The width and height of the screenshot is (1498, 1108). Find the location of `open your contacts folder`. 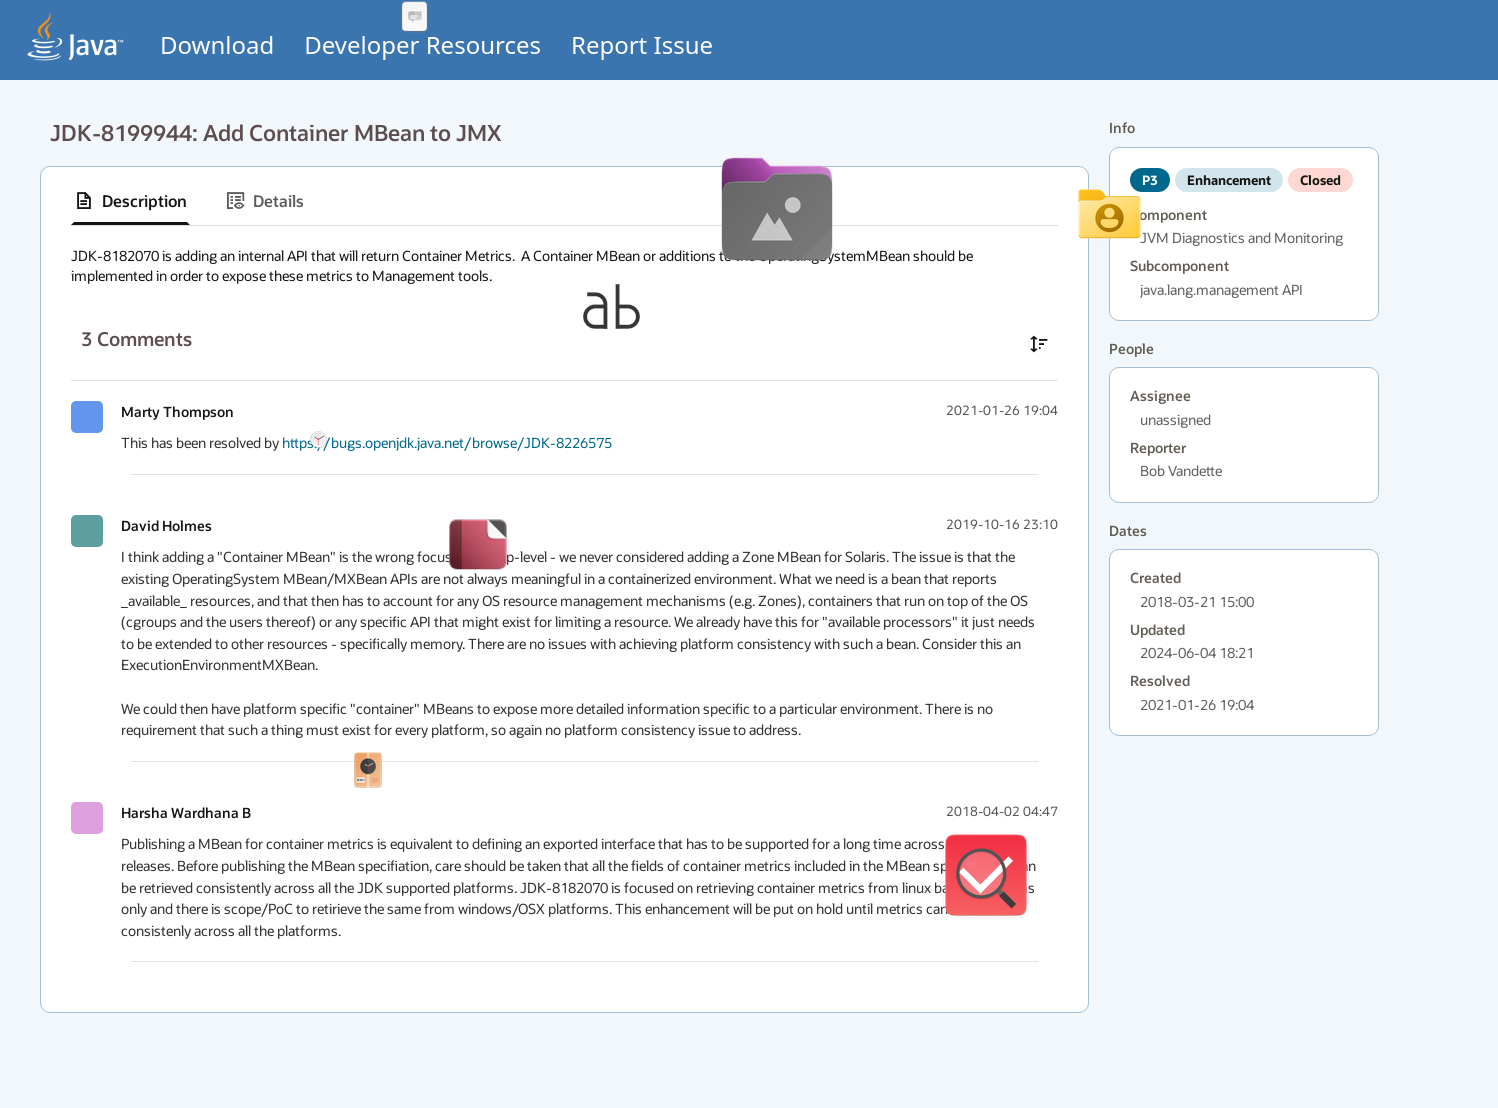

open your contacts folder is located at coordinates (1109, 215).